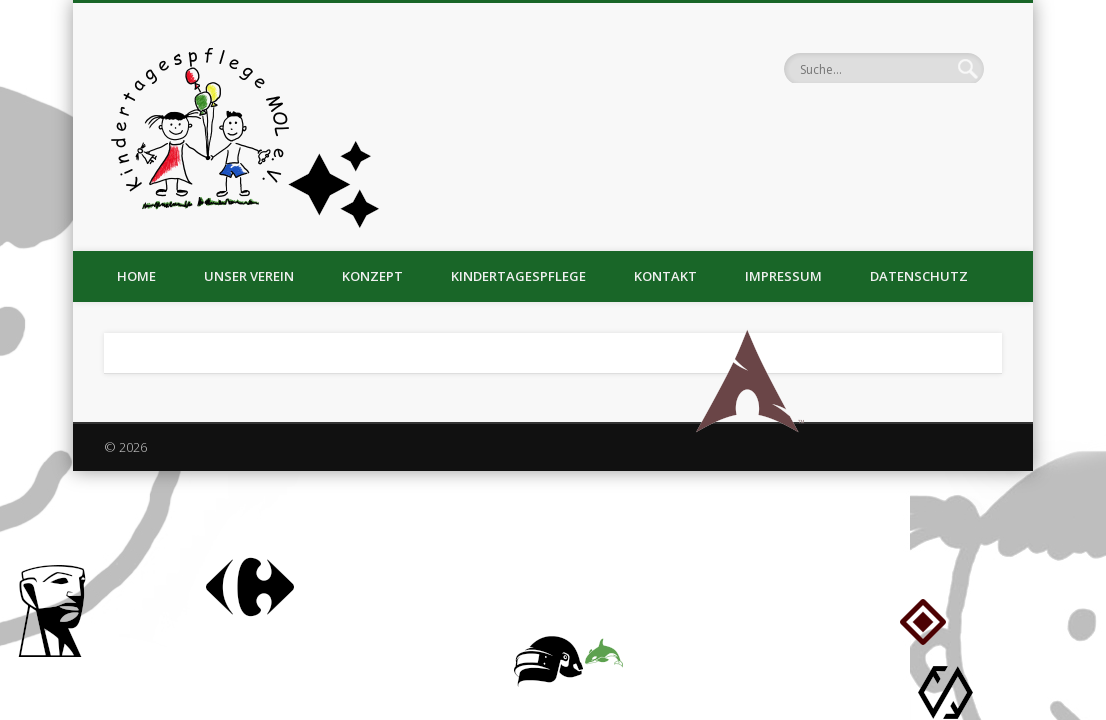  I want to click on indicates AI-generated or enhanced content, so click(335, 184).